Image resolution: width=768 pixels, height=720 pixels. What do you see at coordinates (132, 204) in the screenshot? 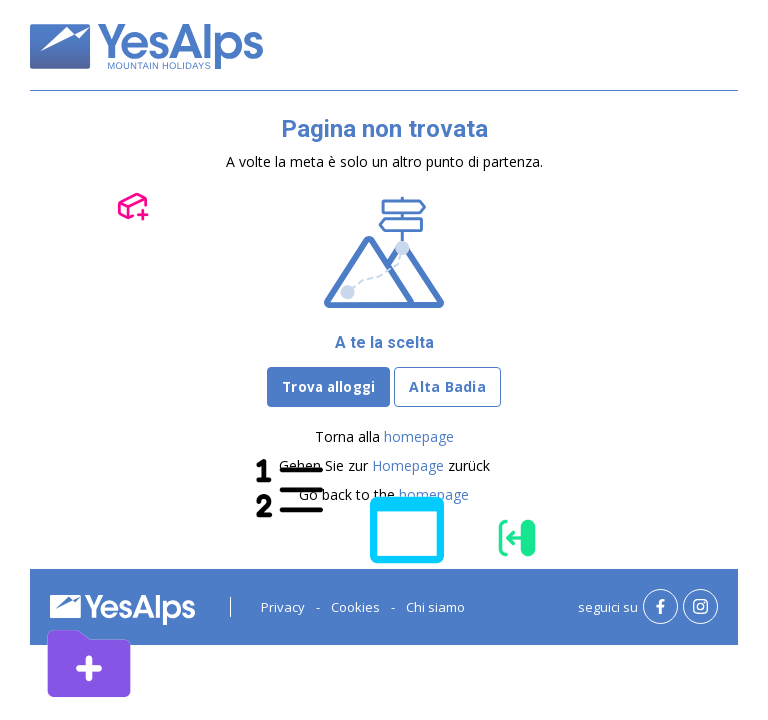
I see `add a new 3D object or shape` at bounding box center [132, 204].